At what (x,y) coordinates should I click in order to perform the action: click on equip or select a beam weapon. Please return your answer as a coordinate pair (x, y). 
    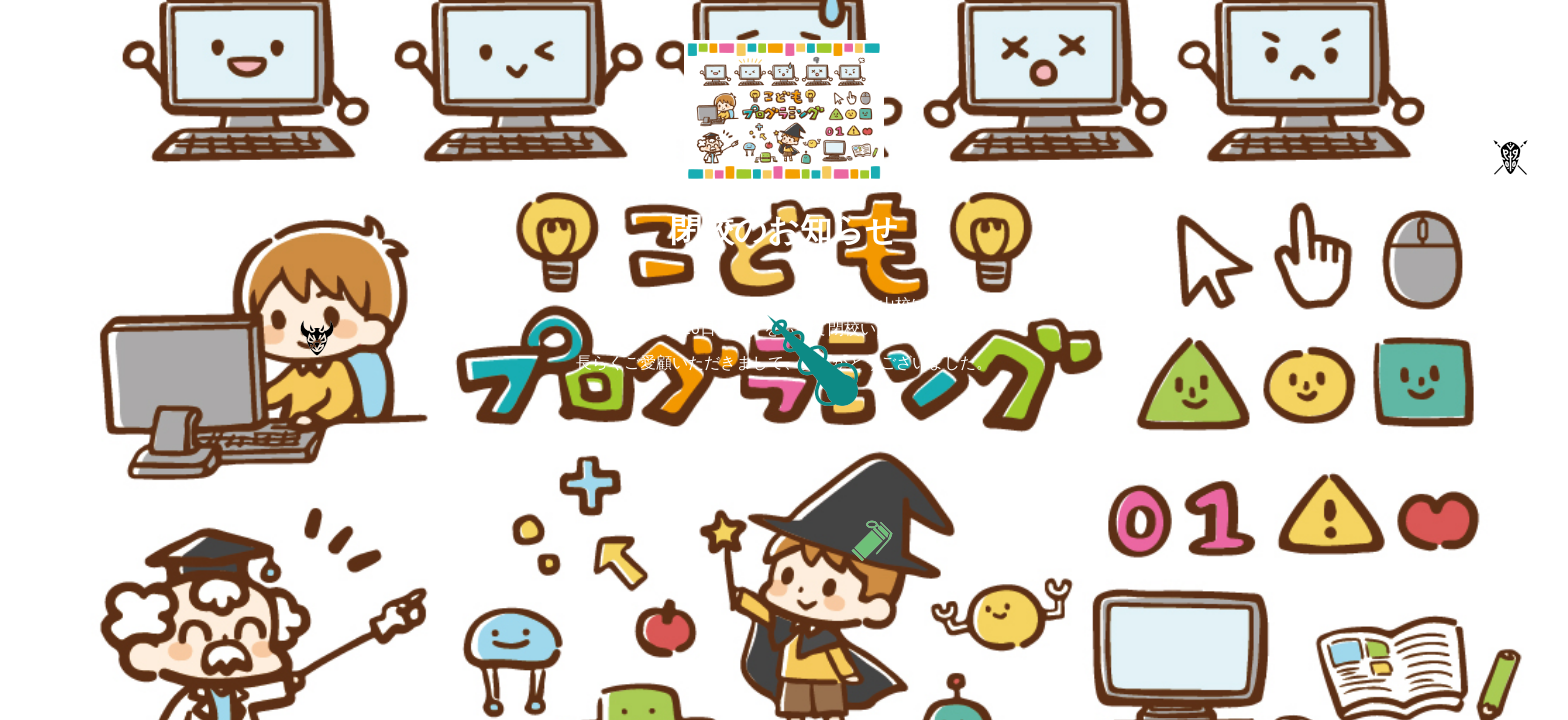
    Looking at the image, I should click on (812, 360).